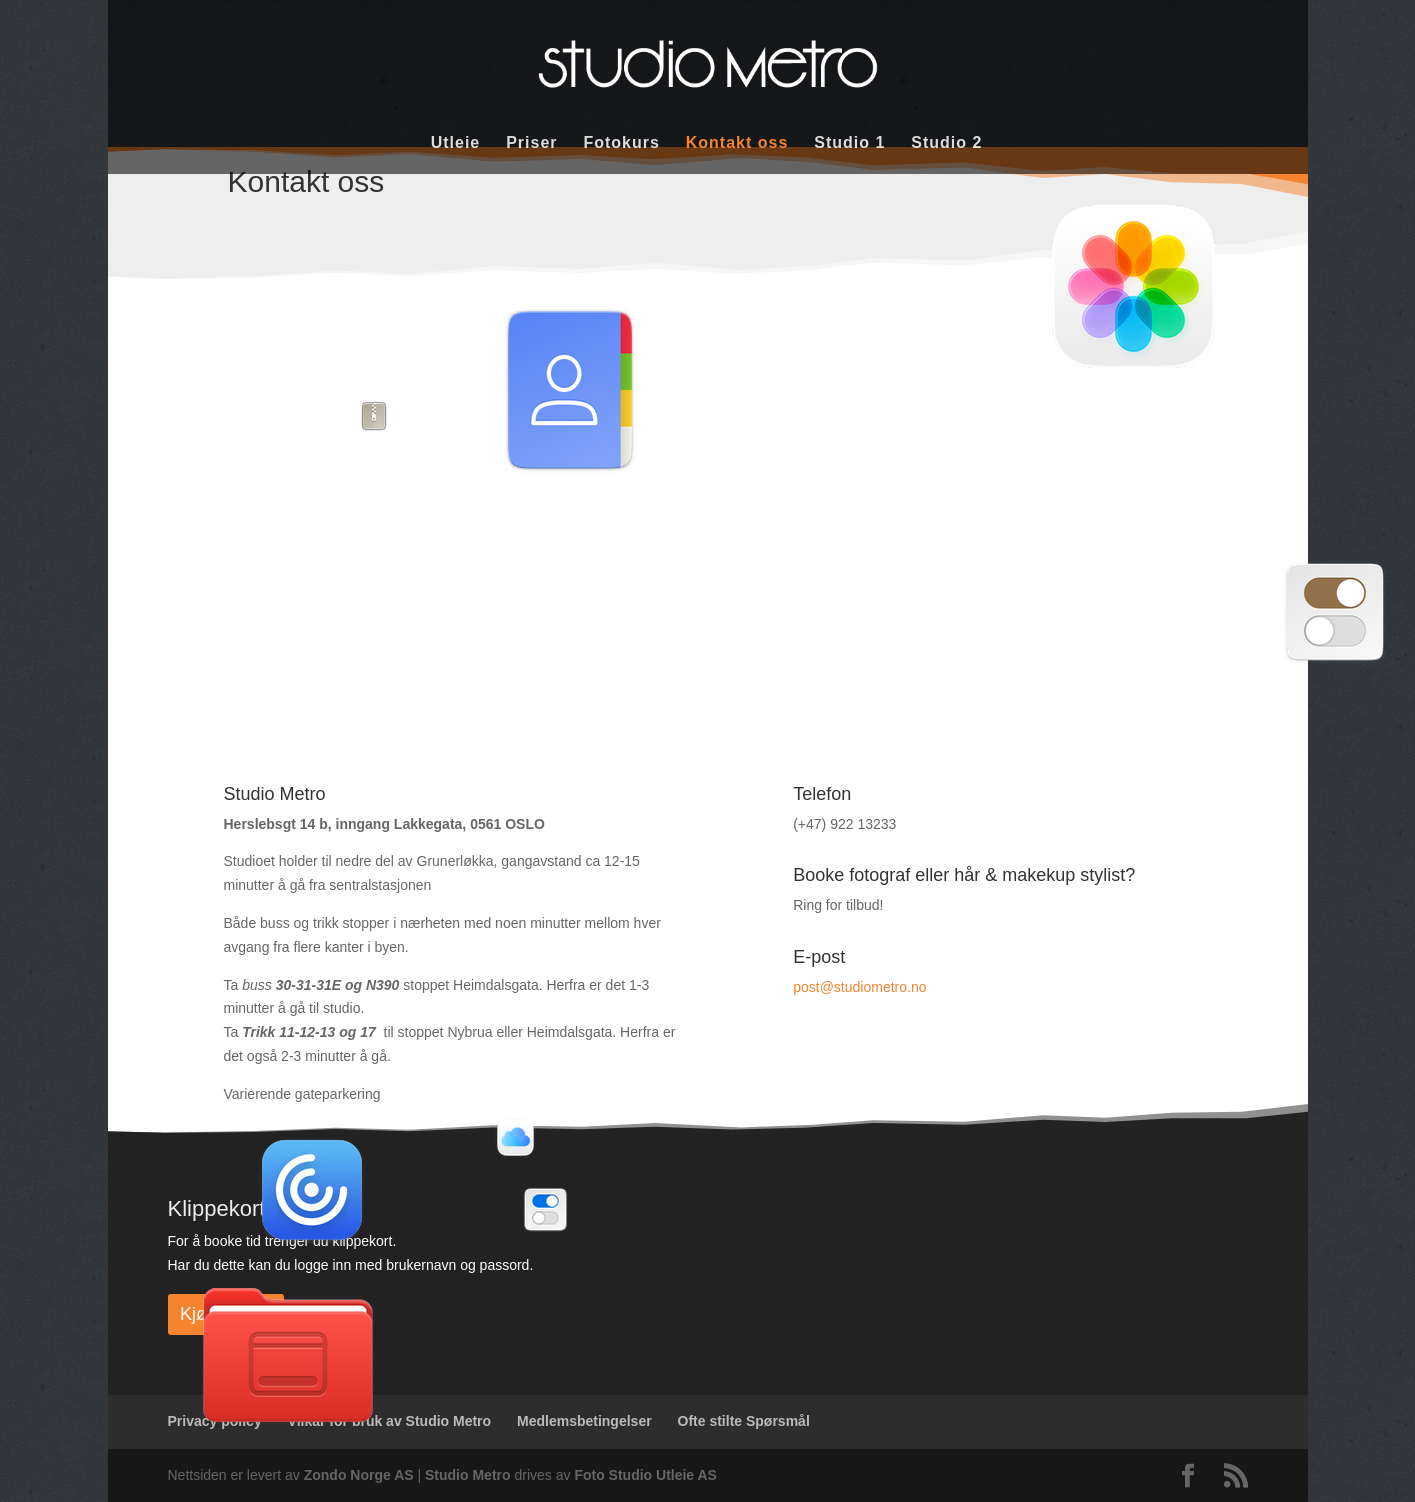 This screenshot has width=1415, height=1502. Describe the element at coordinates (515, 1137) in the screenshot. I see `open iCloud+ settings and storage management` at that location.